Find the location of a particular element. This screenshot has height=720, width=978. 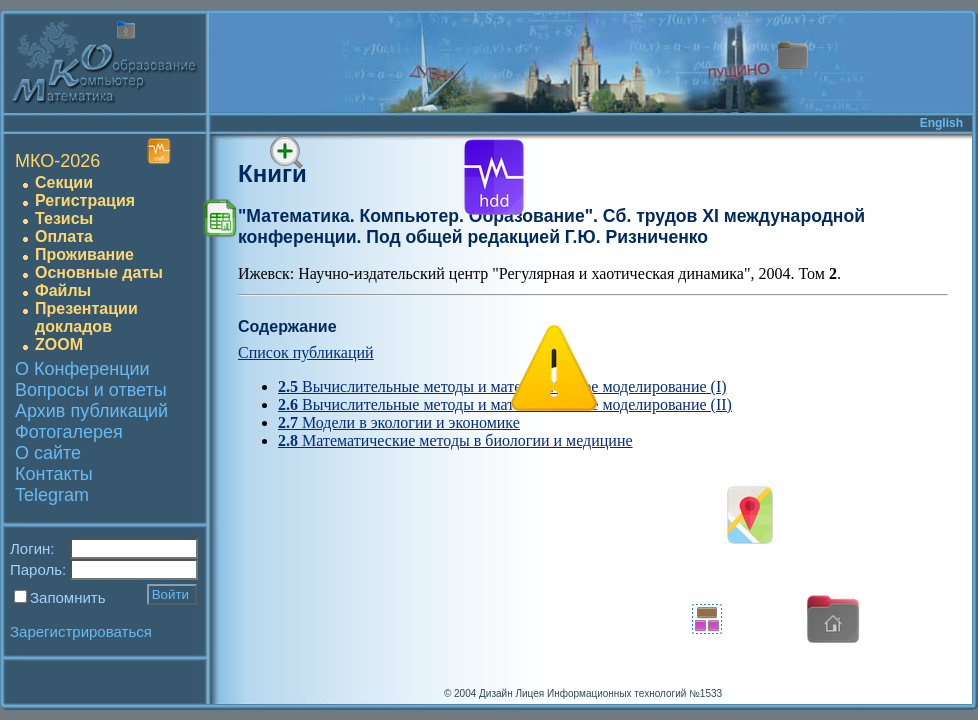

a VirtualBox OVF virtual machine file is located at coordinates (159, 151).